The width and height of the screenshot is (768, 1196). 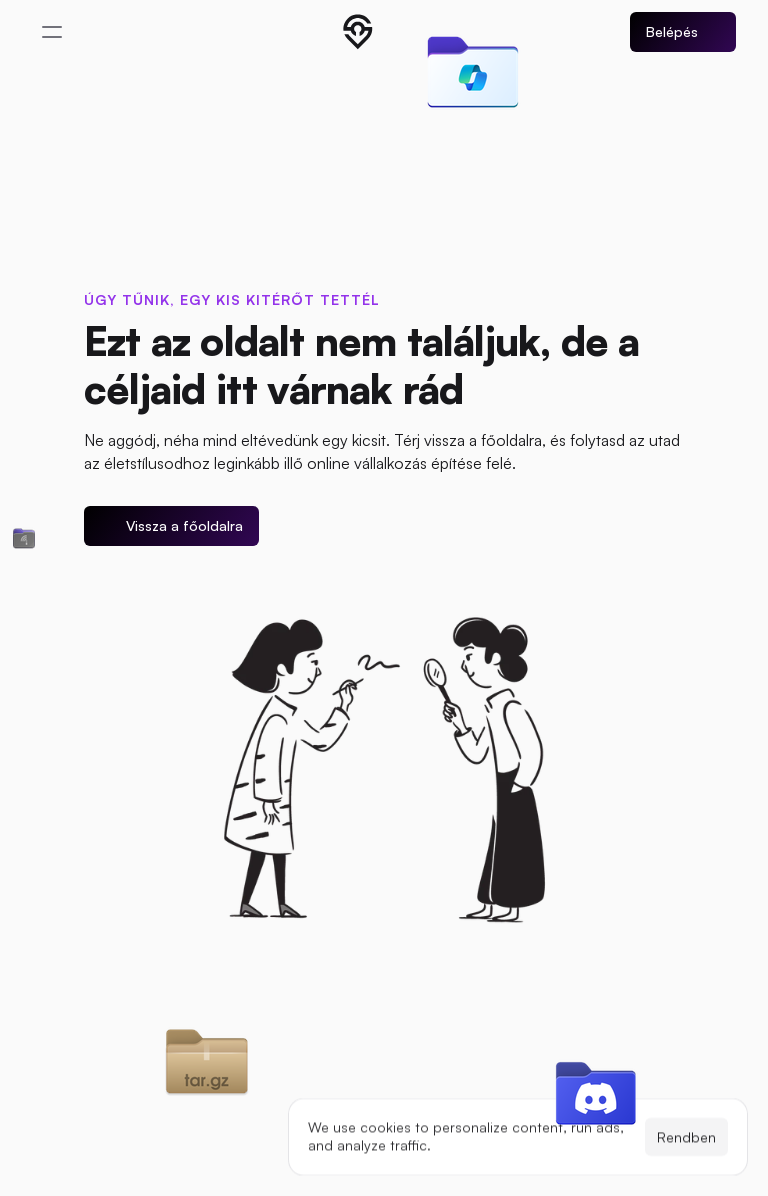 What do you see at coordinates (206, 1063) in the screenshot?
I see `folder containing tar.gz compressed archive files` at bounding box center [206, 1063].